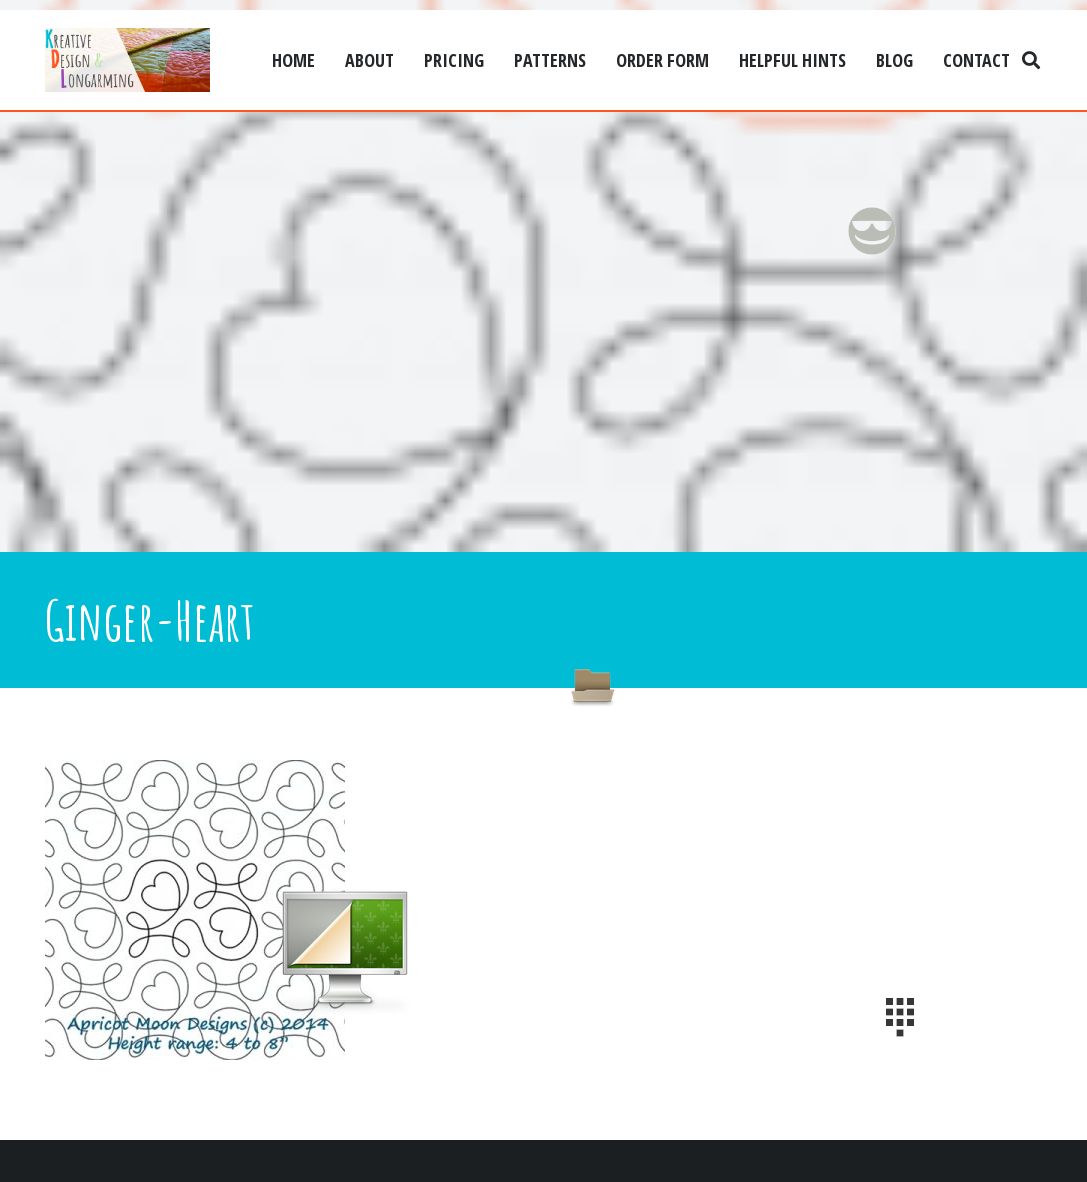 The height and width of the screenshot is (1182, 1087). Describe the element at coordinates (872, 231) in the screenshot. I see `react with a cool or confident emoji` at that location.